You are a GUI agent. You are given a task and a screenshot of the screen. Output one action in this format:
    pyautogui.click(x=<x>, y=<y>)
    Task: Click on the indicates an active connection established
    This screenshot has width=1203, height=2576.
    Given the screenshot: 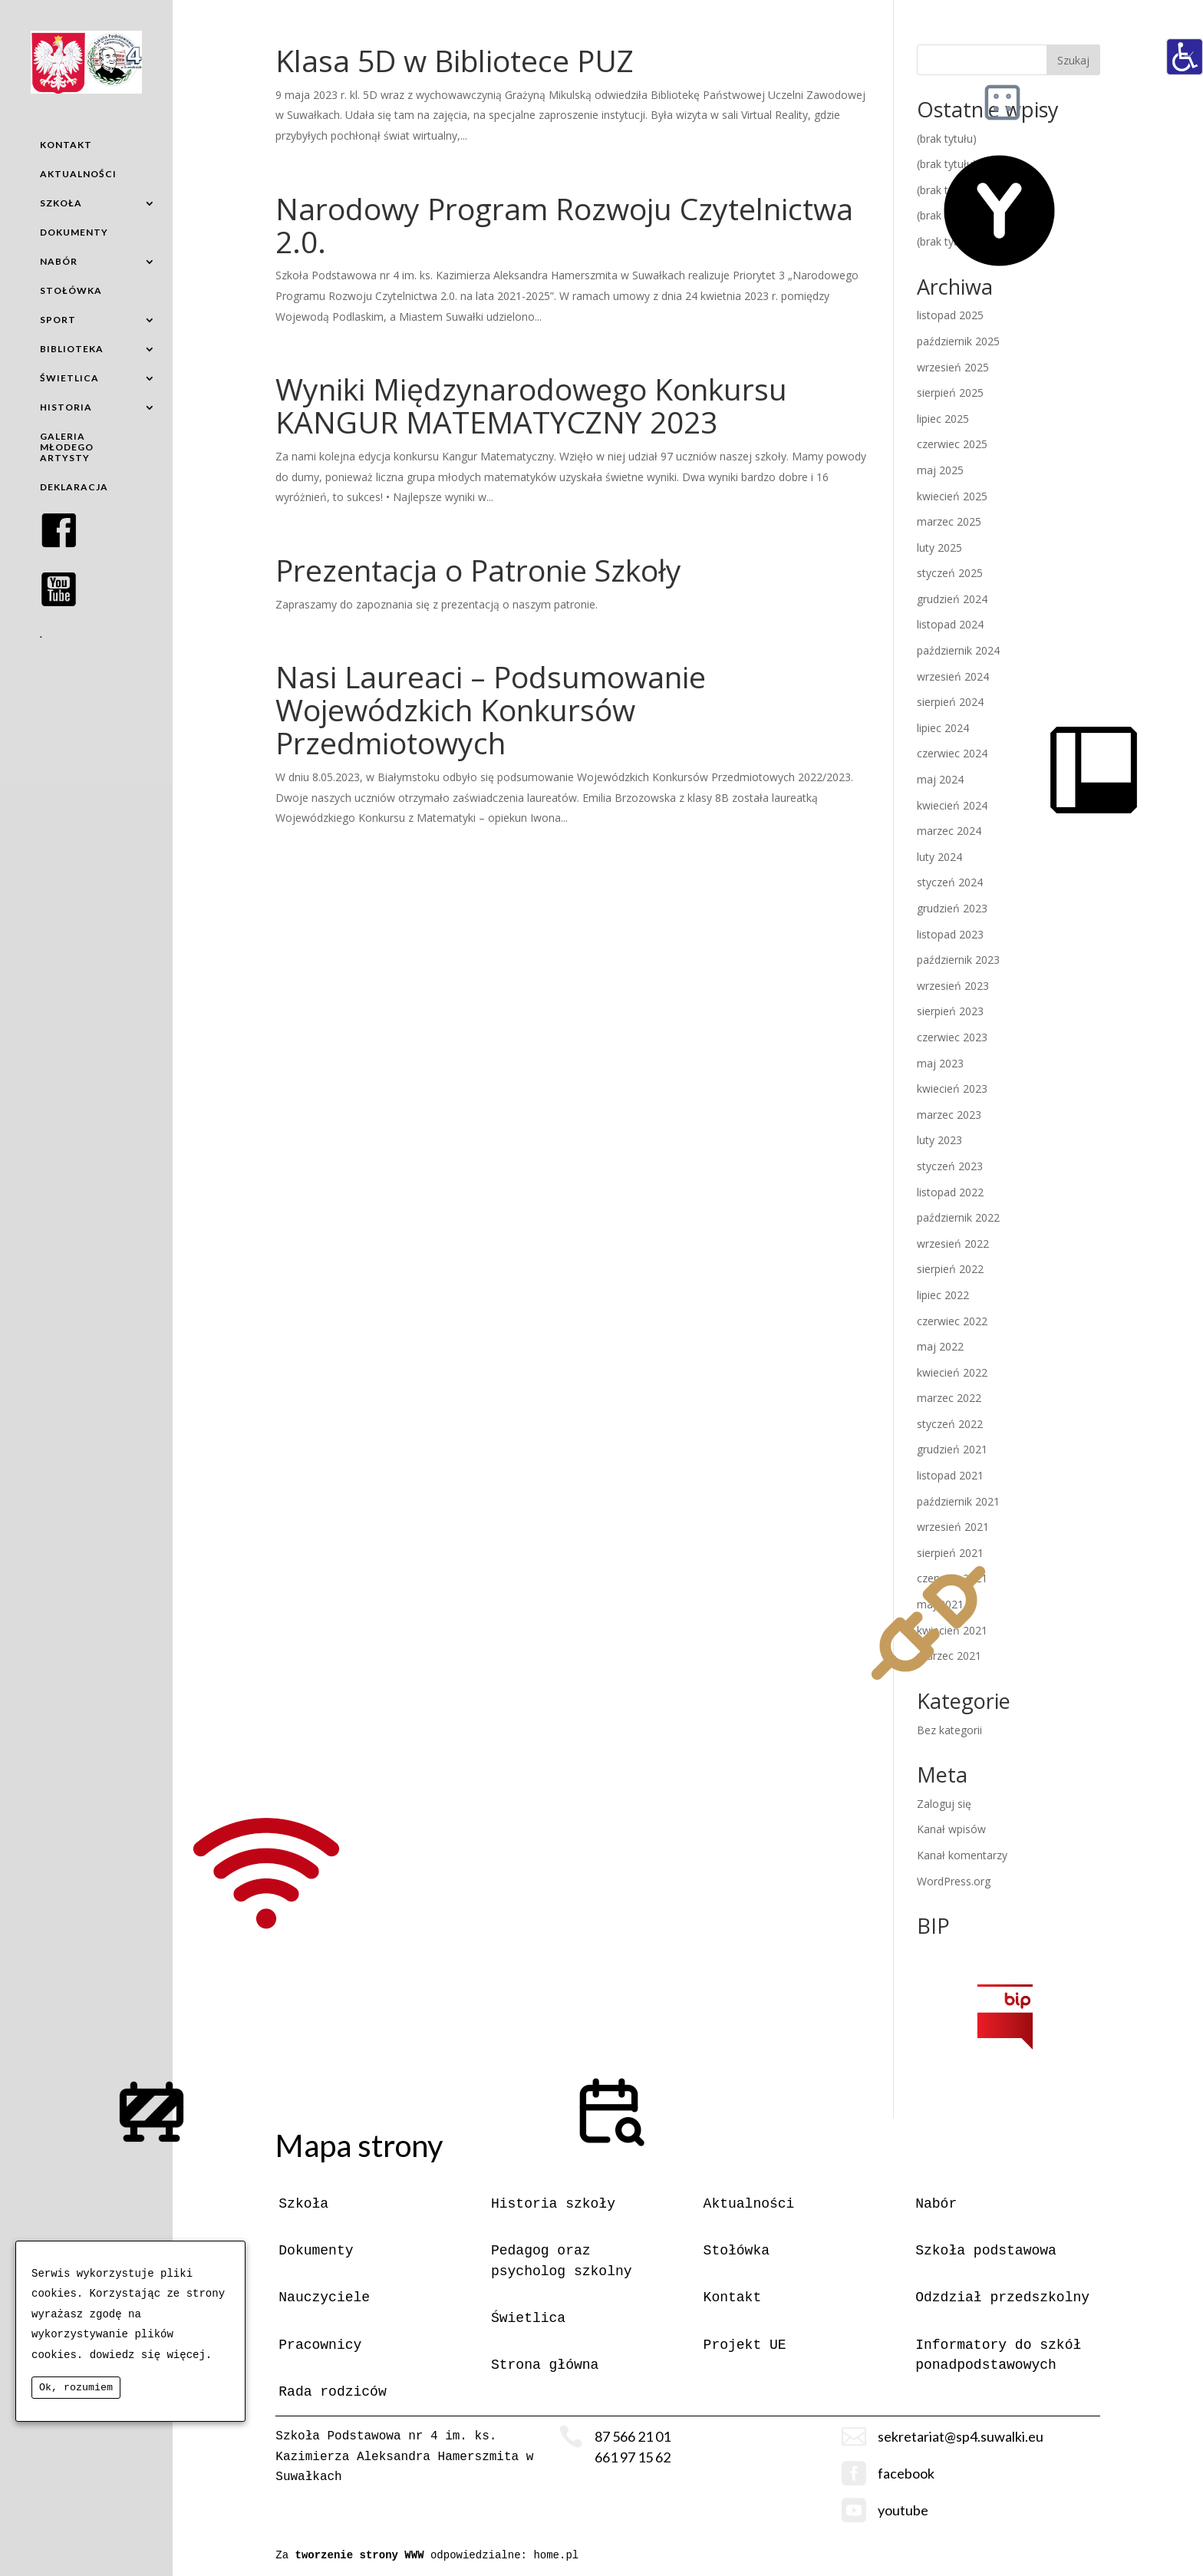 What is the action you would take?
    pyautogui.click(x=928, y=1623)
    